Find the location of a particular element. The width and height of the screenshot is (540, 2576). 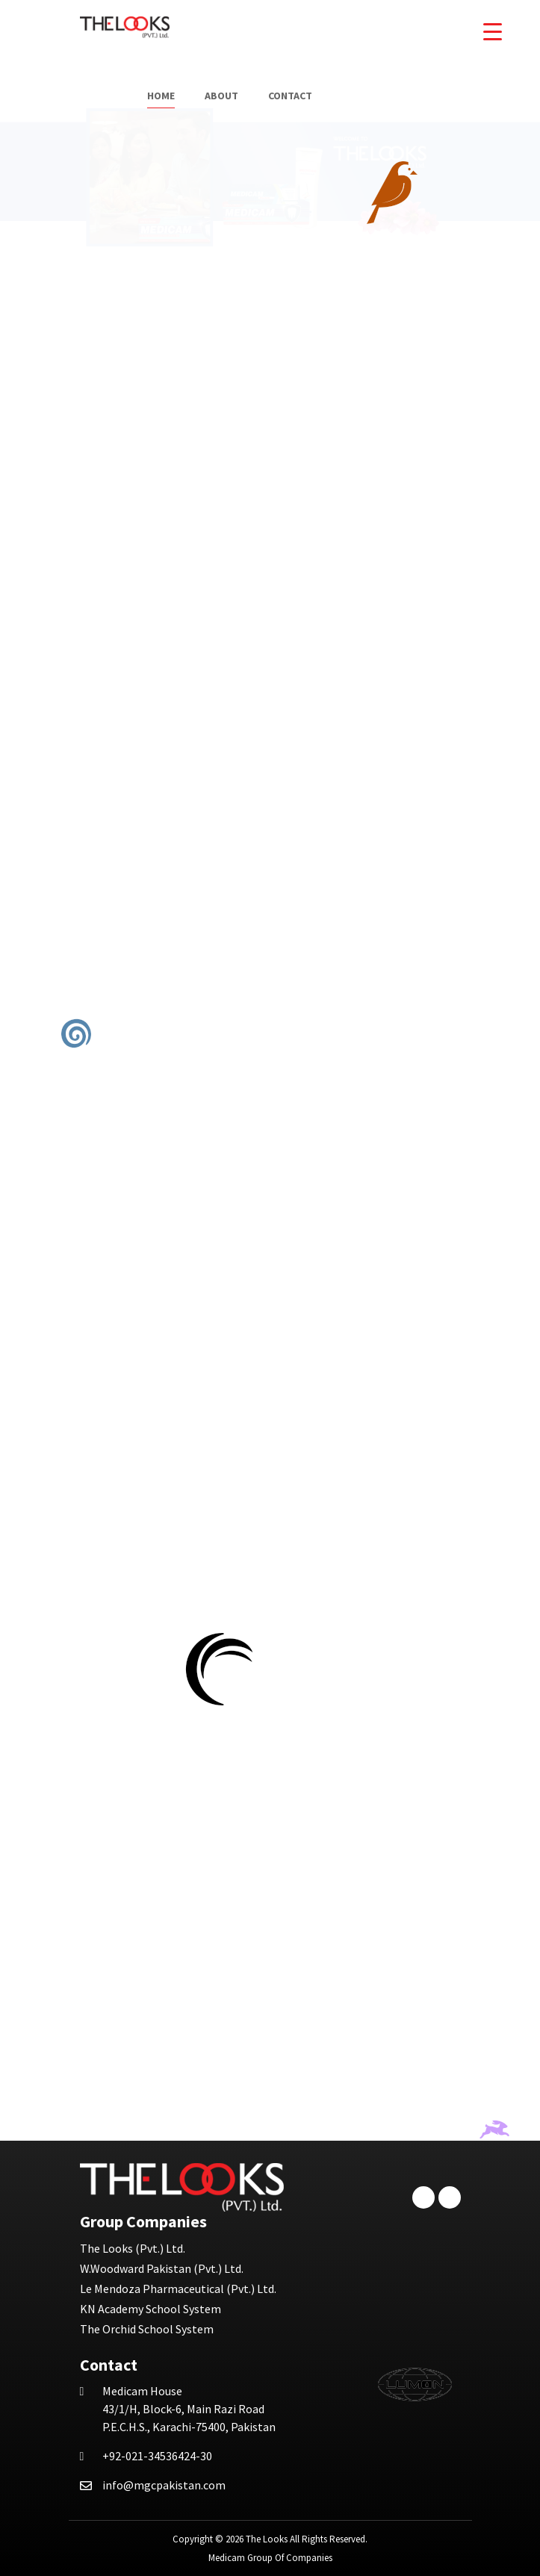

wagtail CMS logo is located at coordinates (392, 193).